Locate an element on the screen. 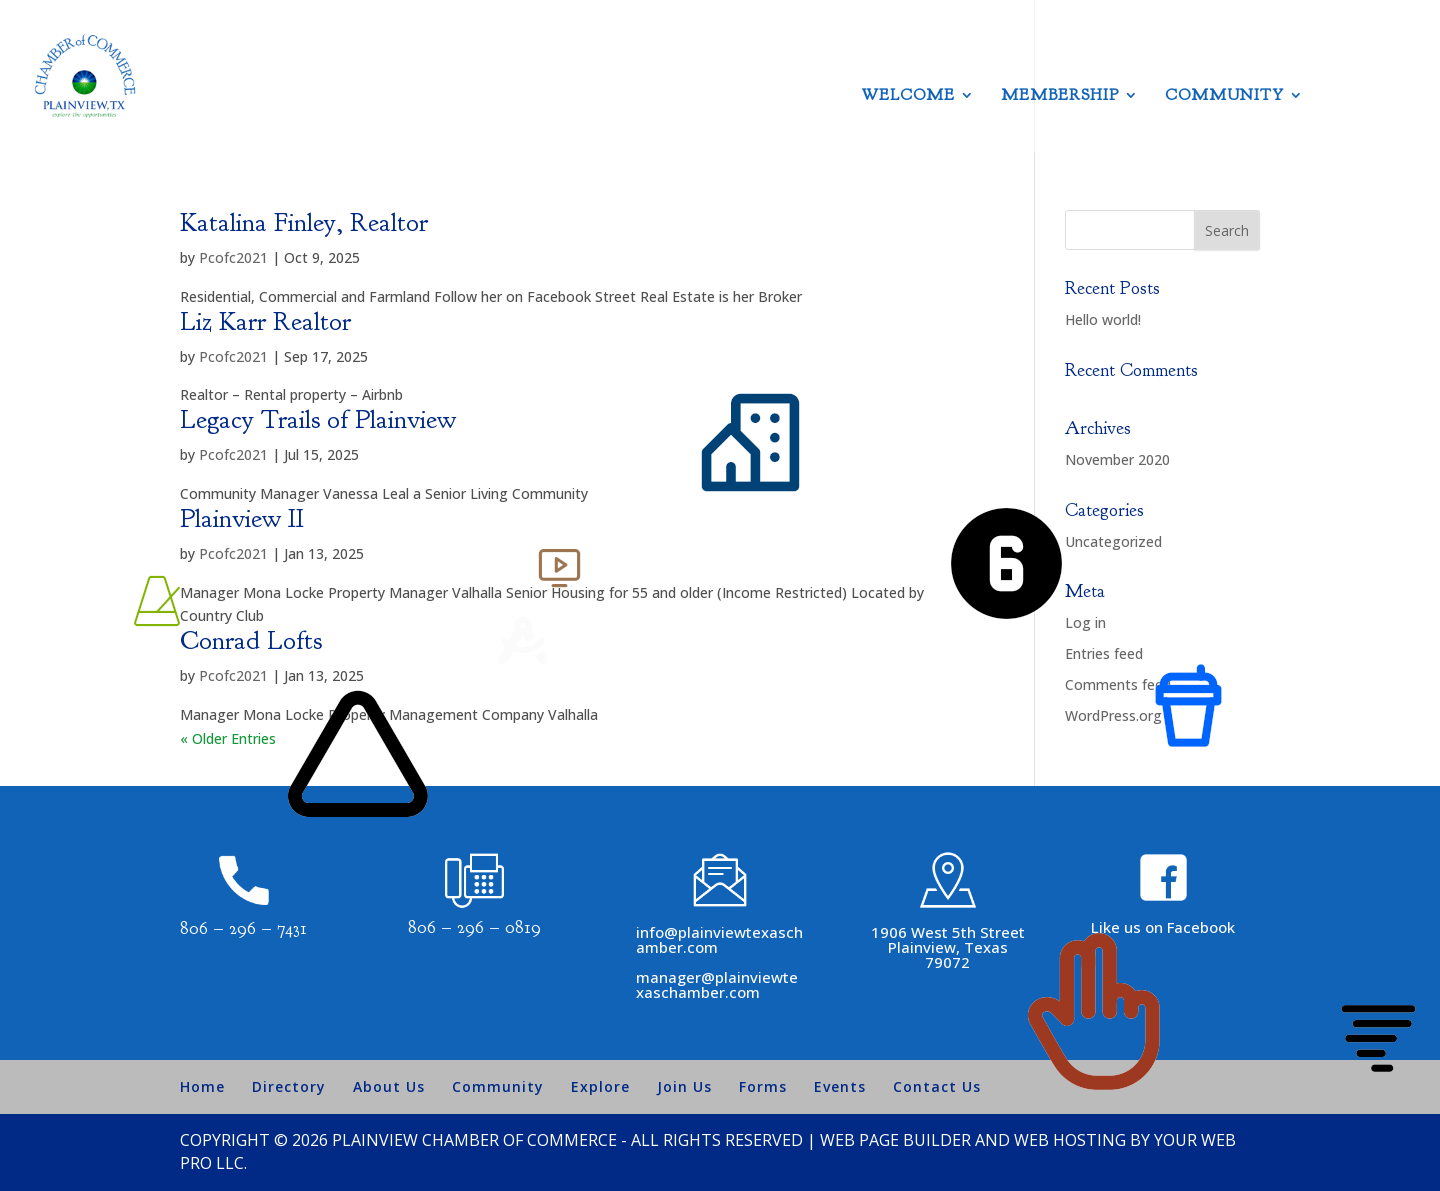  access metronome or tempo settings is located at coordinates (157, 601).